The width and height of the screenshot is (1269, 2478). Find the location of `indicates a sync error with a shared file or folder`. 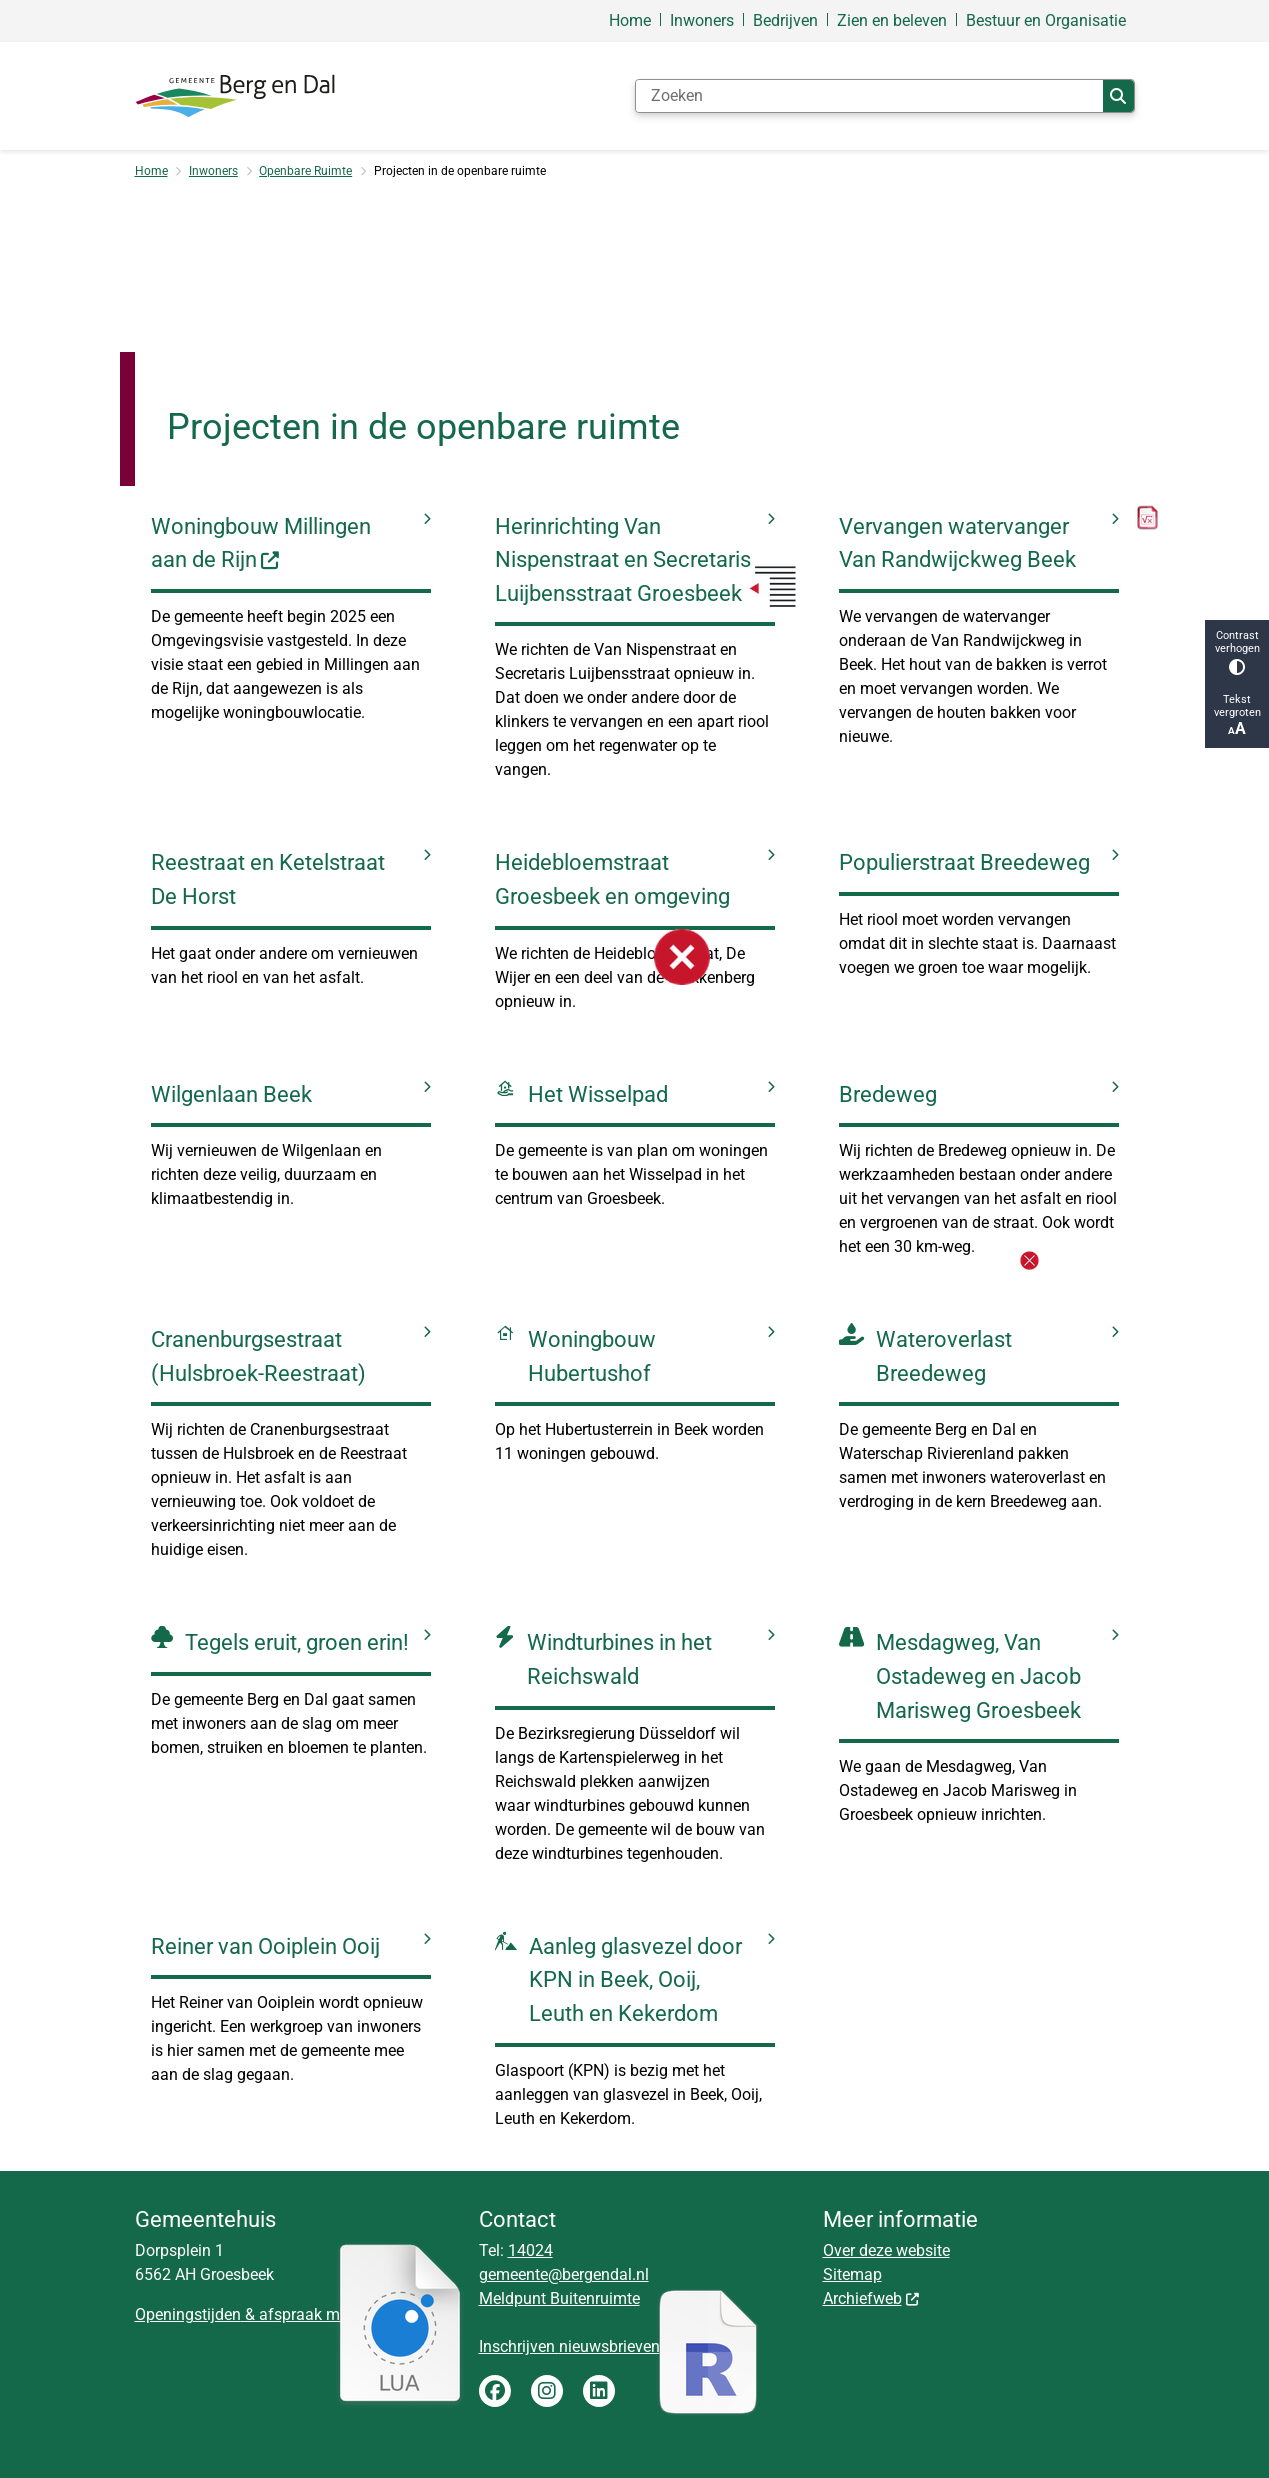

indicates a sync error with a shared file or folder is located at coordinates (1029, 1260).